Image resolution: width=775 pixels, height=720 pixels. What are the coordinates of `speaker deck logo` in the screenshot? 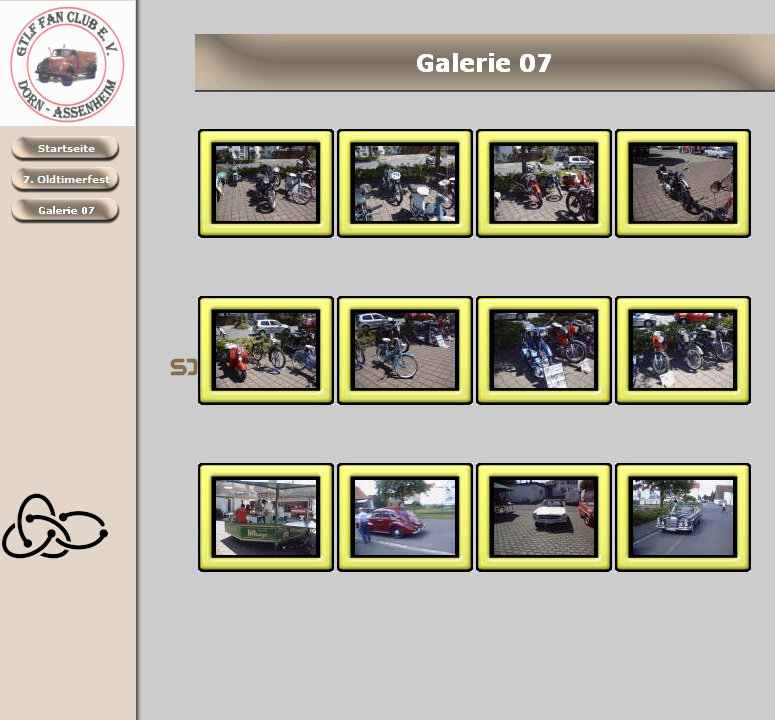 It's located at (184, 367).